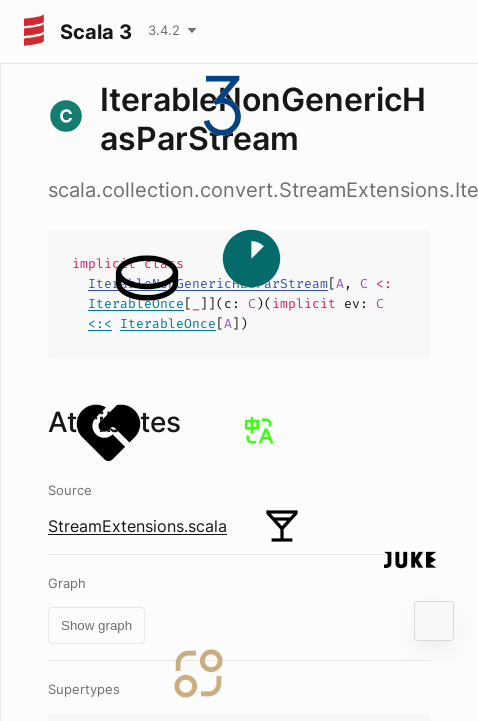 This screenshot has width=478, height=721. Describe the element at coordinates (108, 432) in the screenshot. I see `access customer service or support` at that location.